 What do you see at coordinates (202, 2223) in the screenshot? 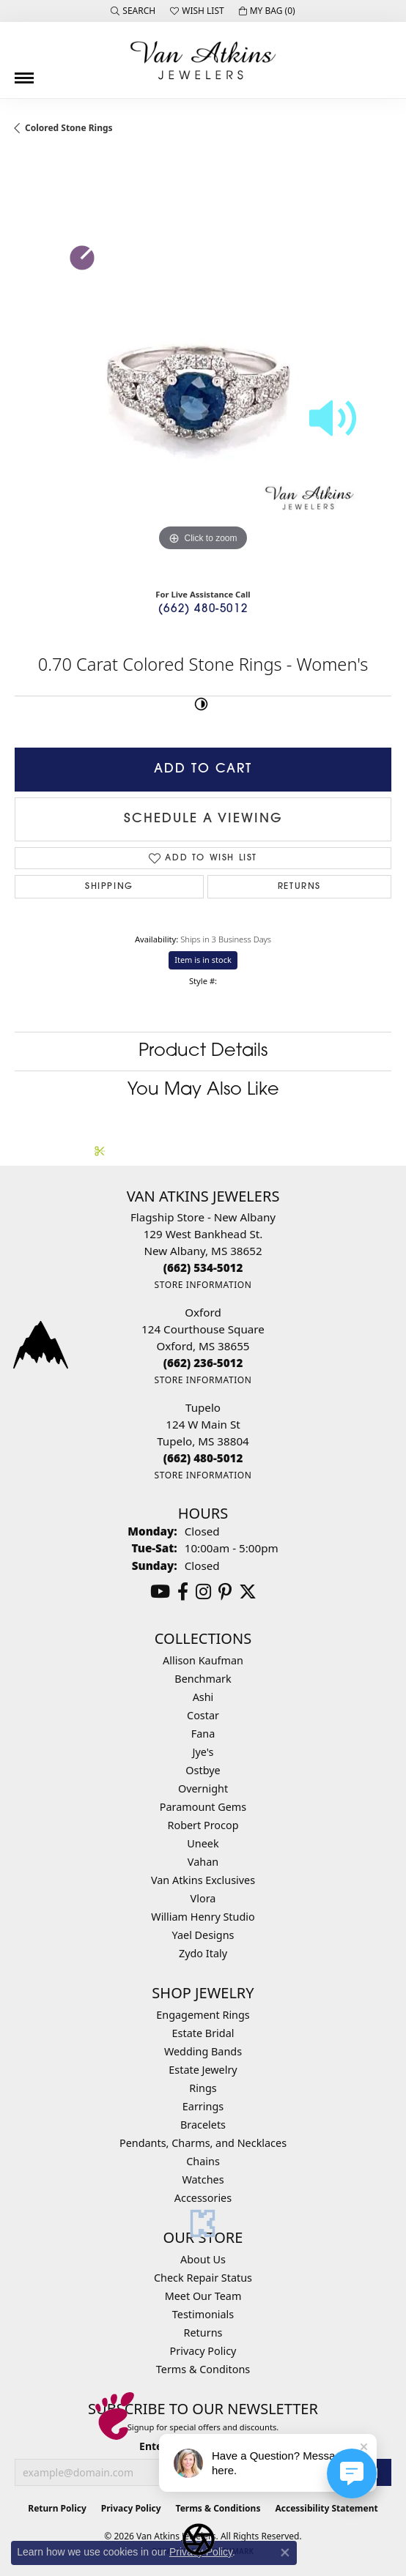
I see `open kick streaming platform` at bounding box center [202, 2223].